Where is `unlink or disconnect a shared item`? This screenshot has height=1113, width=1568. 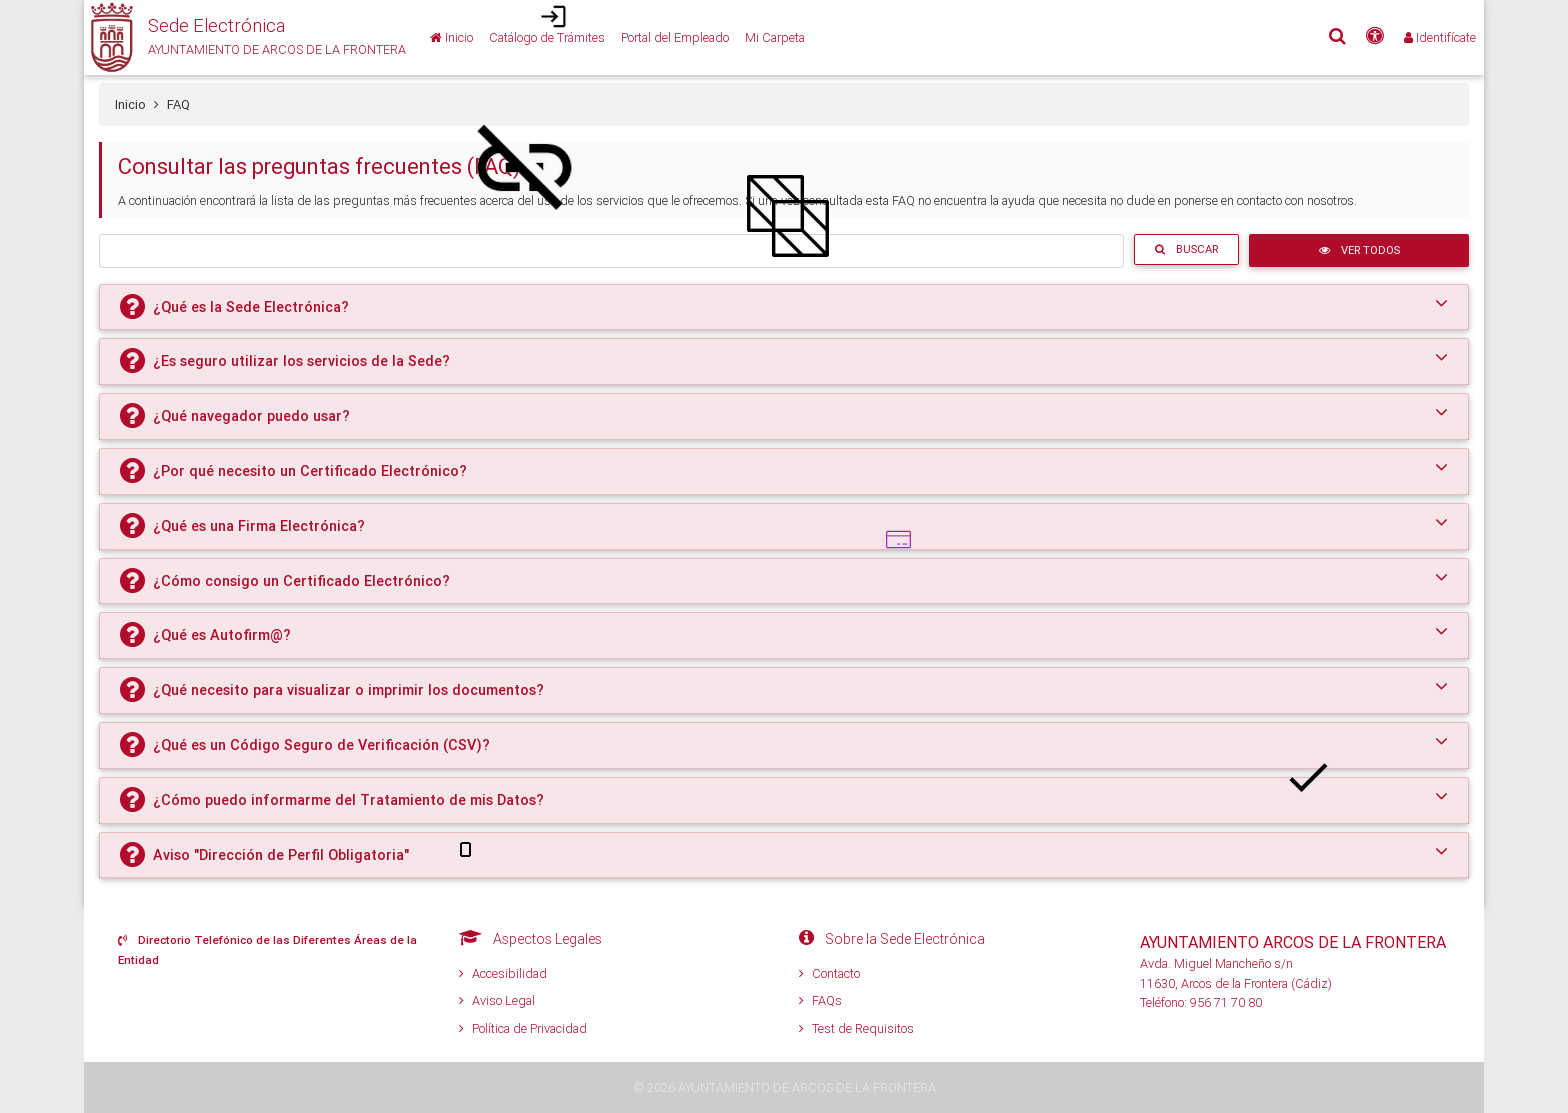
unlink or disconnect a shared item is located at coordinates (524, 167).